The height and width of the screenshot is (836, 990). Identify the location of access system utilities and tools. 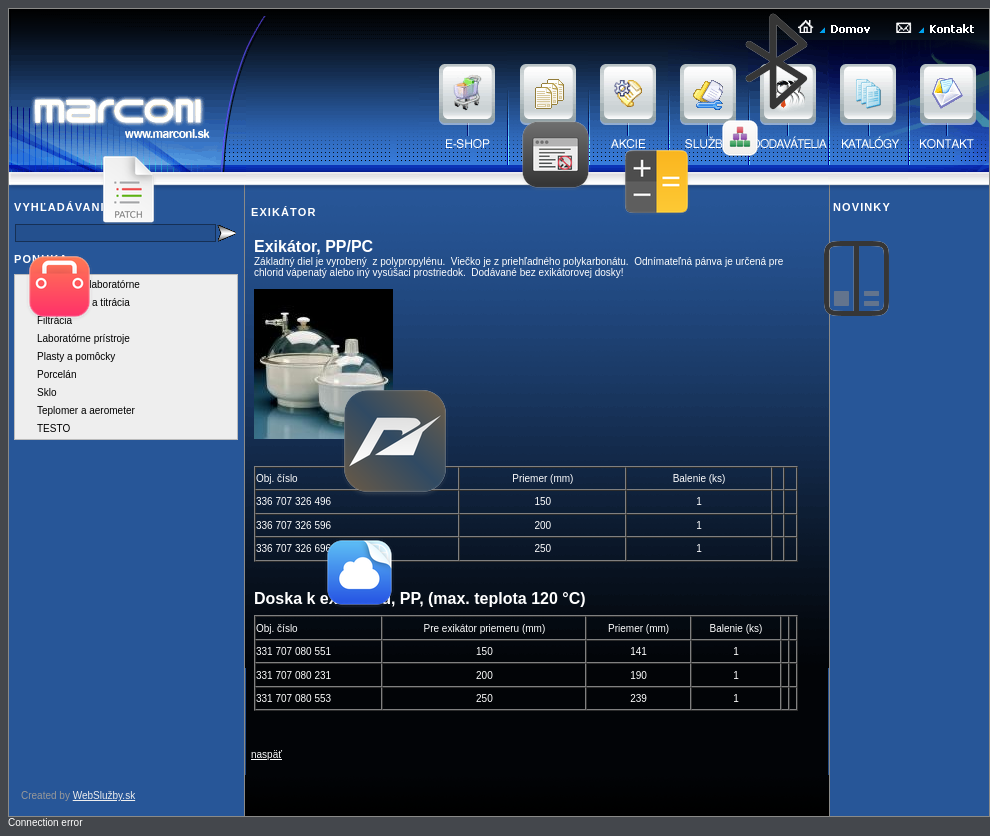
(59, 286).